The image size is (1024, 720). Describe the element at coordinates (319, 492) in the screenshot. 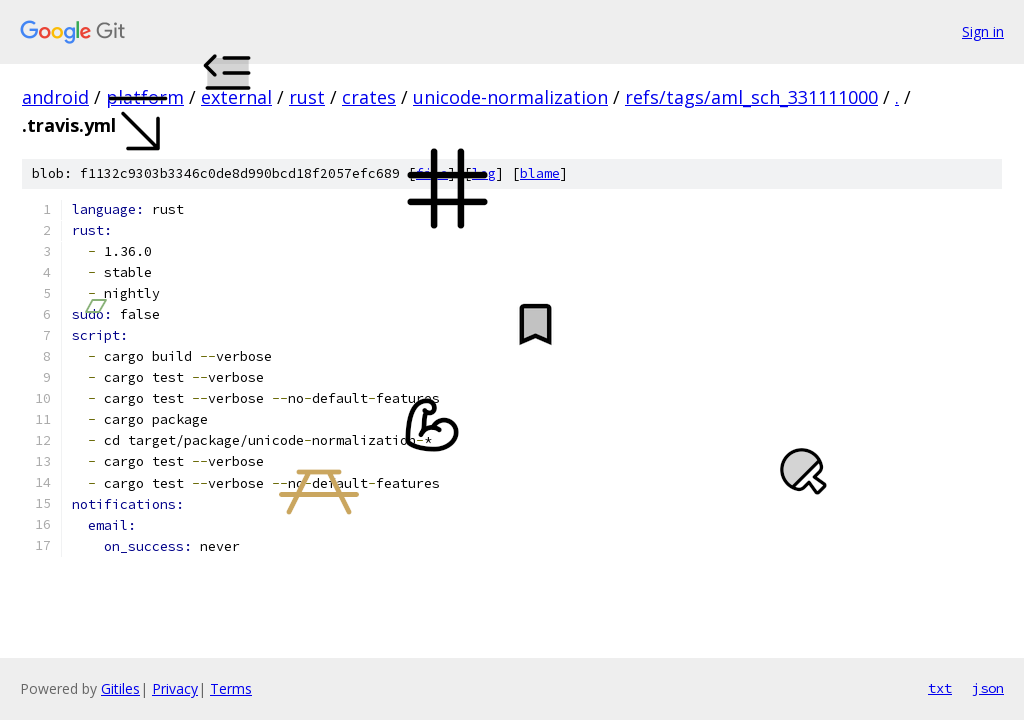

I see `find nearby picnic areas` at that location.